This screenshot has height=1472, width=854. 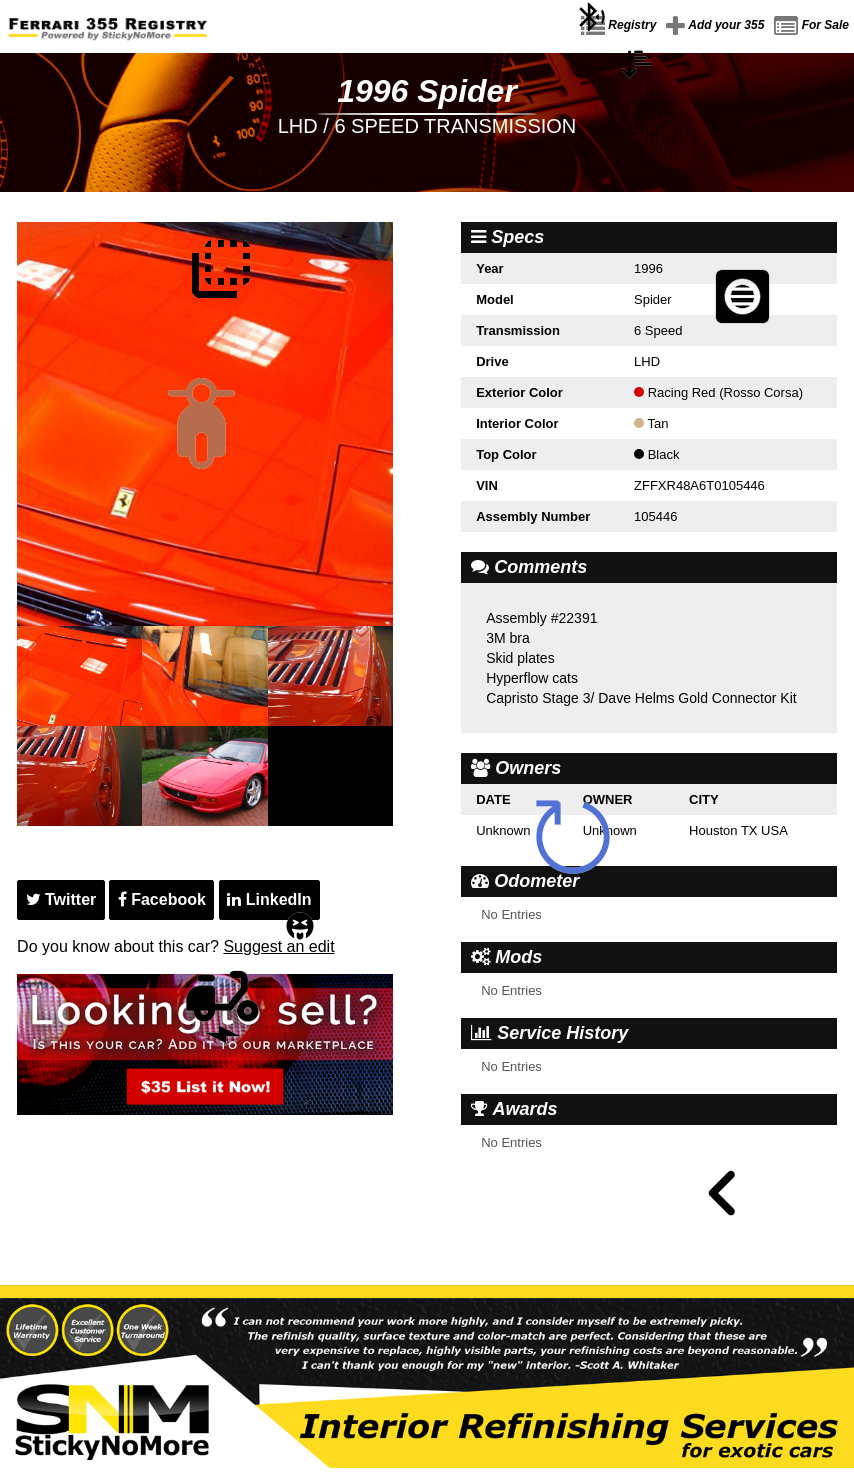 What do you see at coordinates (222, 1003) in the screenshot?
I see `select electric moped as transportation mode` at bounding box center [222, 1003].